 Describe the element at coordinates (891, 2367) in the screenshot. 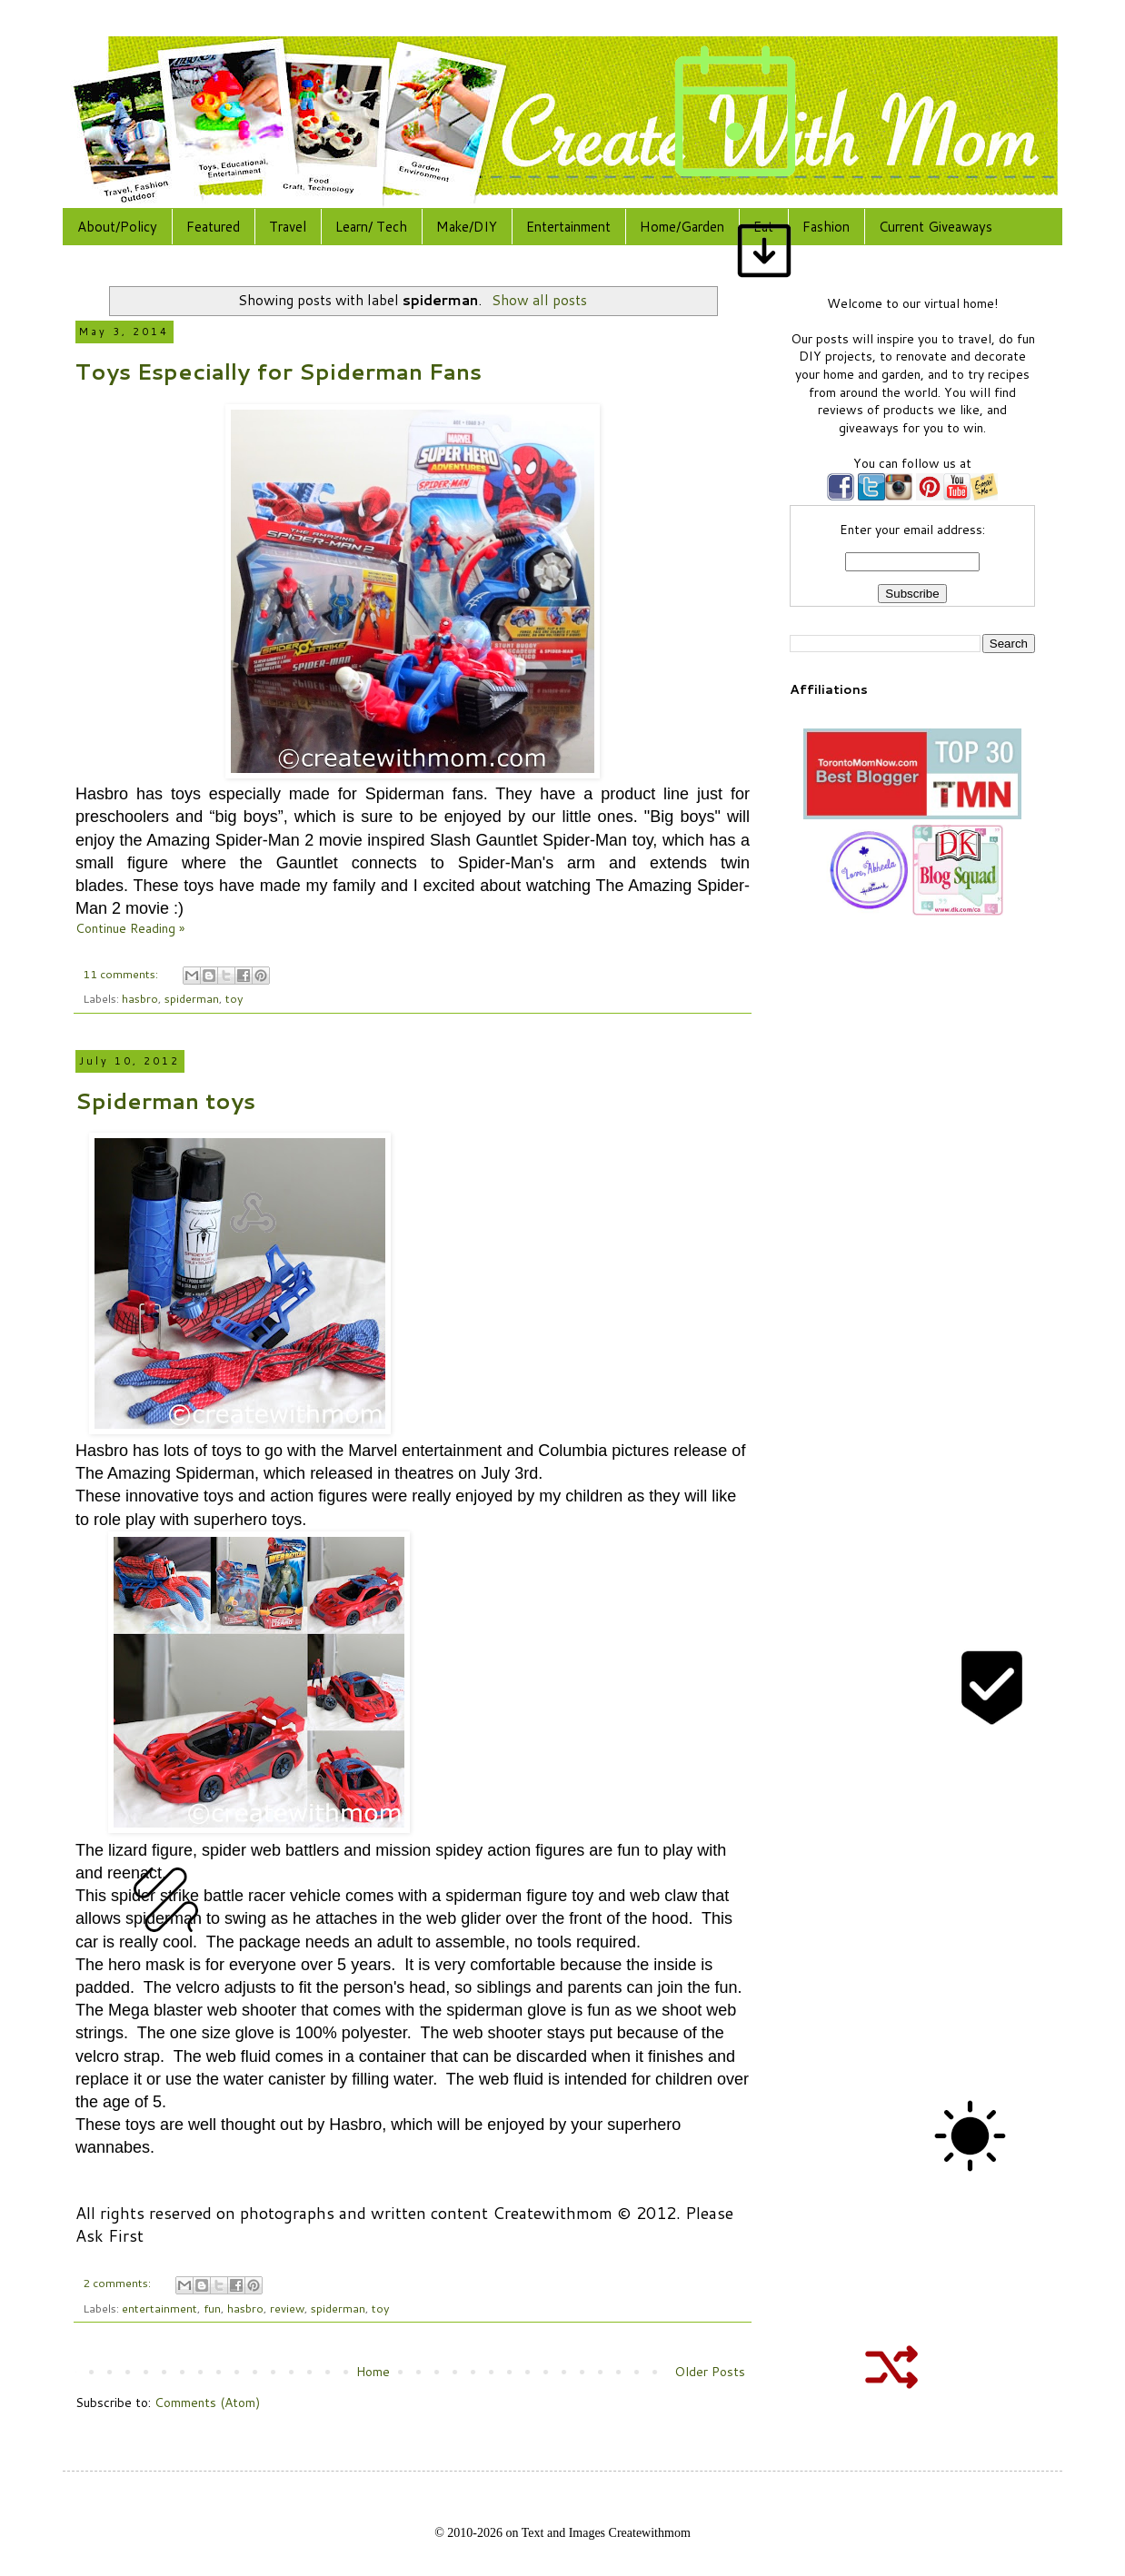

I see `shuffle or randomize playlist order` at that location.